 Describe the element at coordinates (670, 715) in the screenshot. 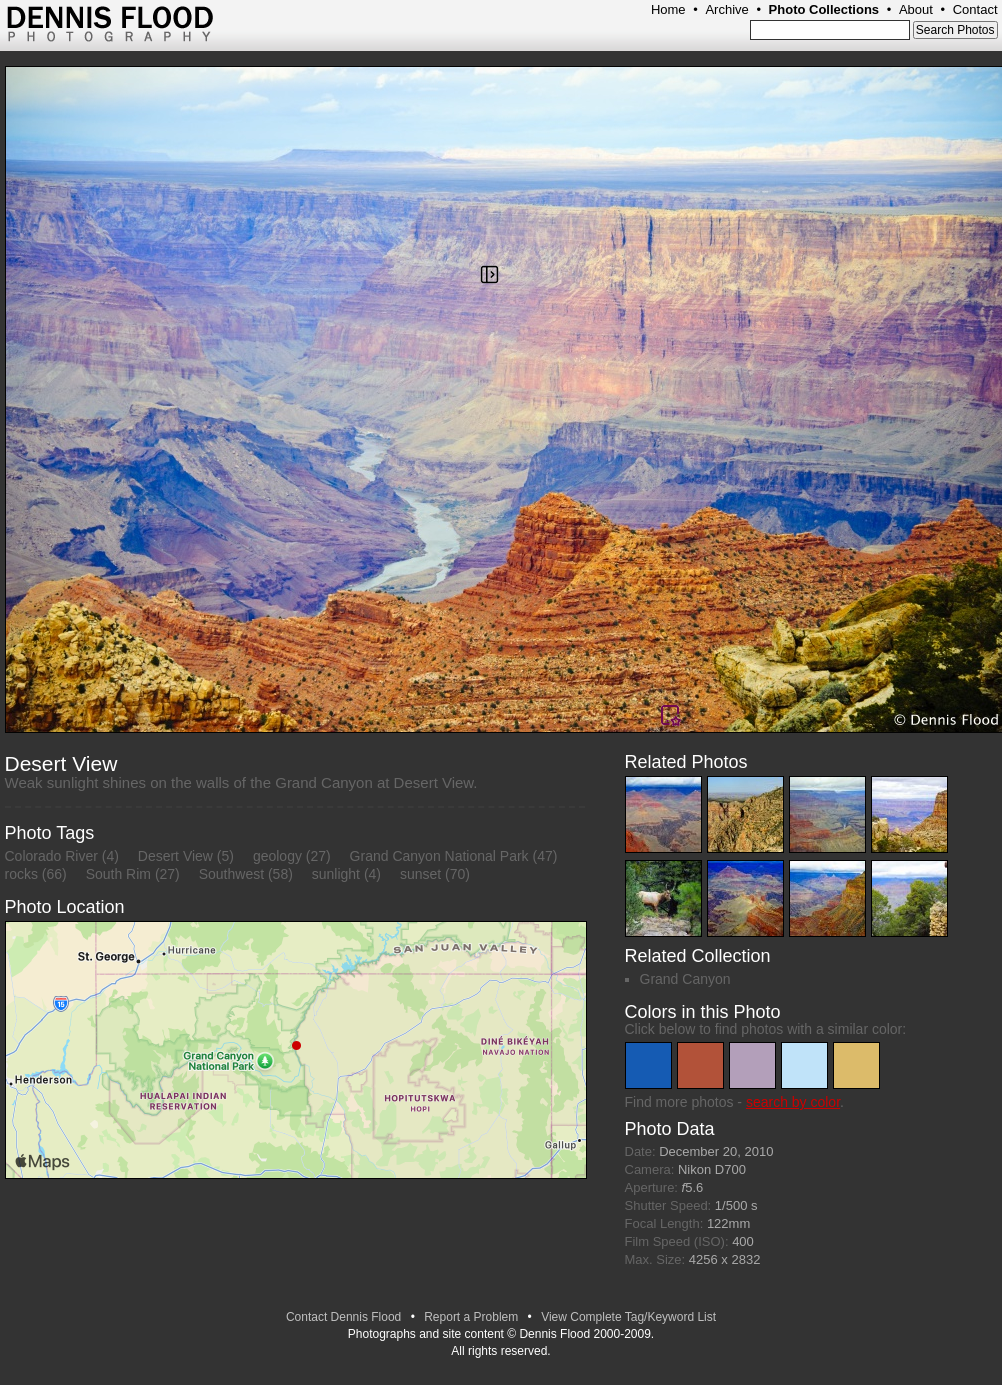

I see `mark this iPad as a favorite device` at that location.